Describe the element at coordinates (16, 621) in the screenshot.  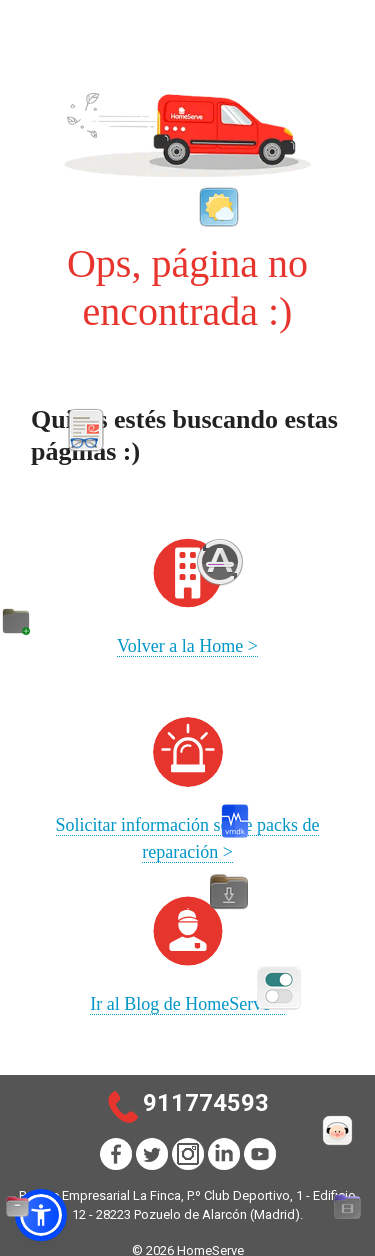
I see `create a new folder` at that location.